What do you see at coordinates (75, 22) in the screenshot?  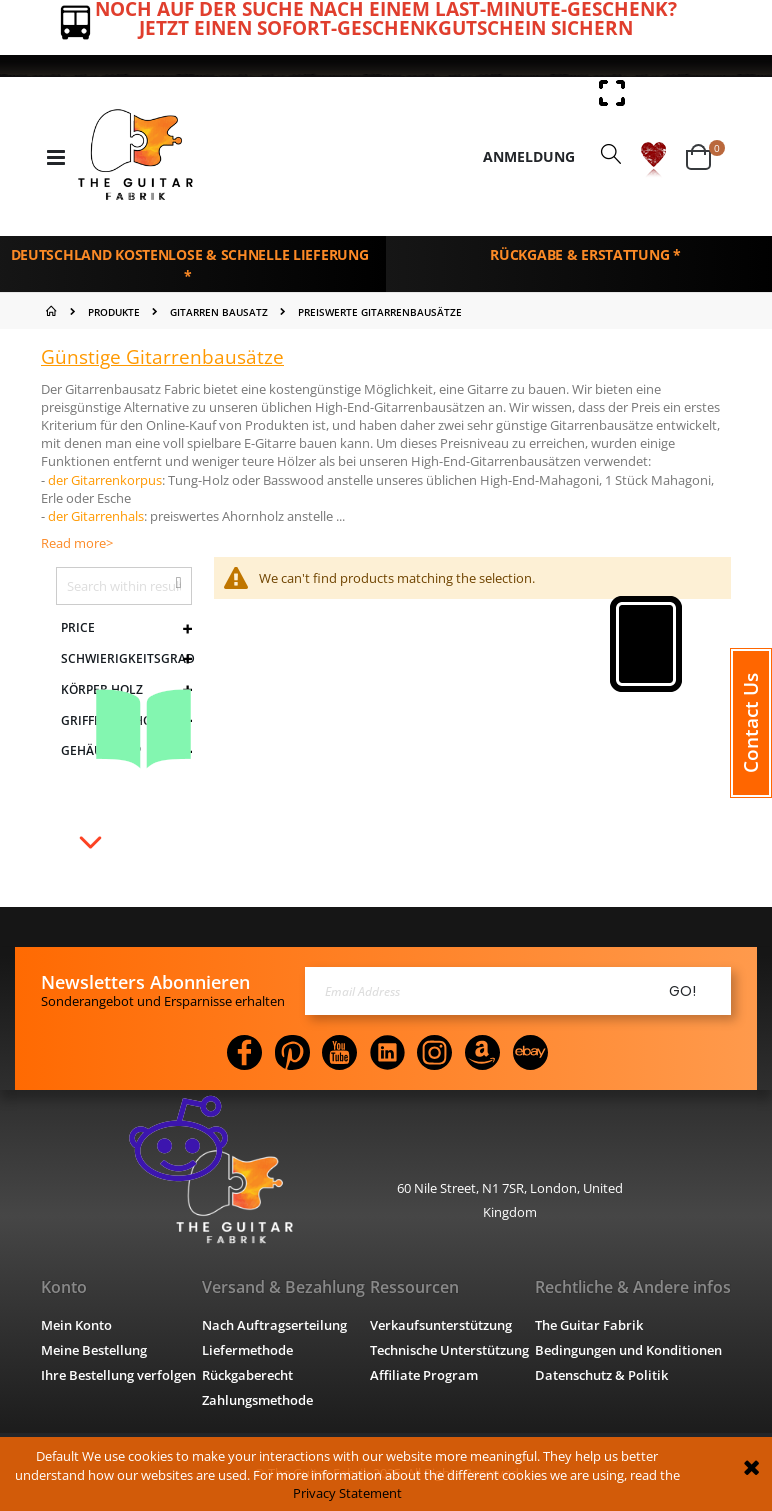 I see `view bus routes or schedules` at bounding box center [75, 22].